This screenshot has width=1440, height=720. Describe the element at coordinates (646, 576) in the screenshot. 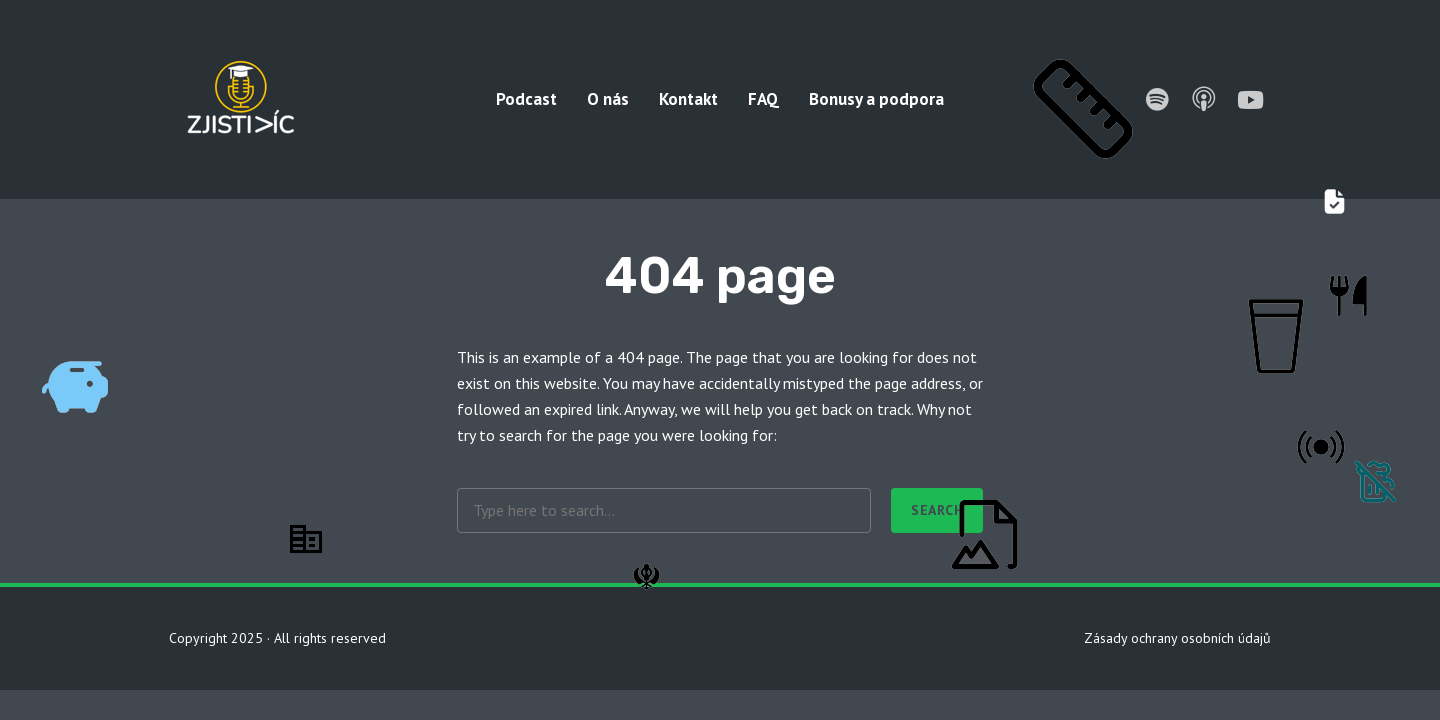

I see `indicates Sikh religious content or community` at that location.